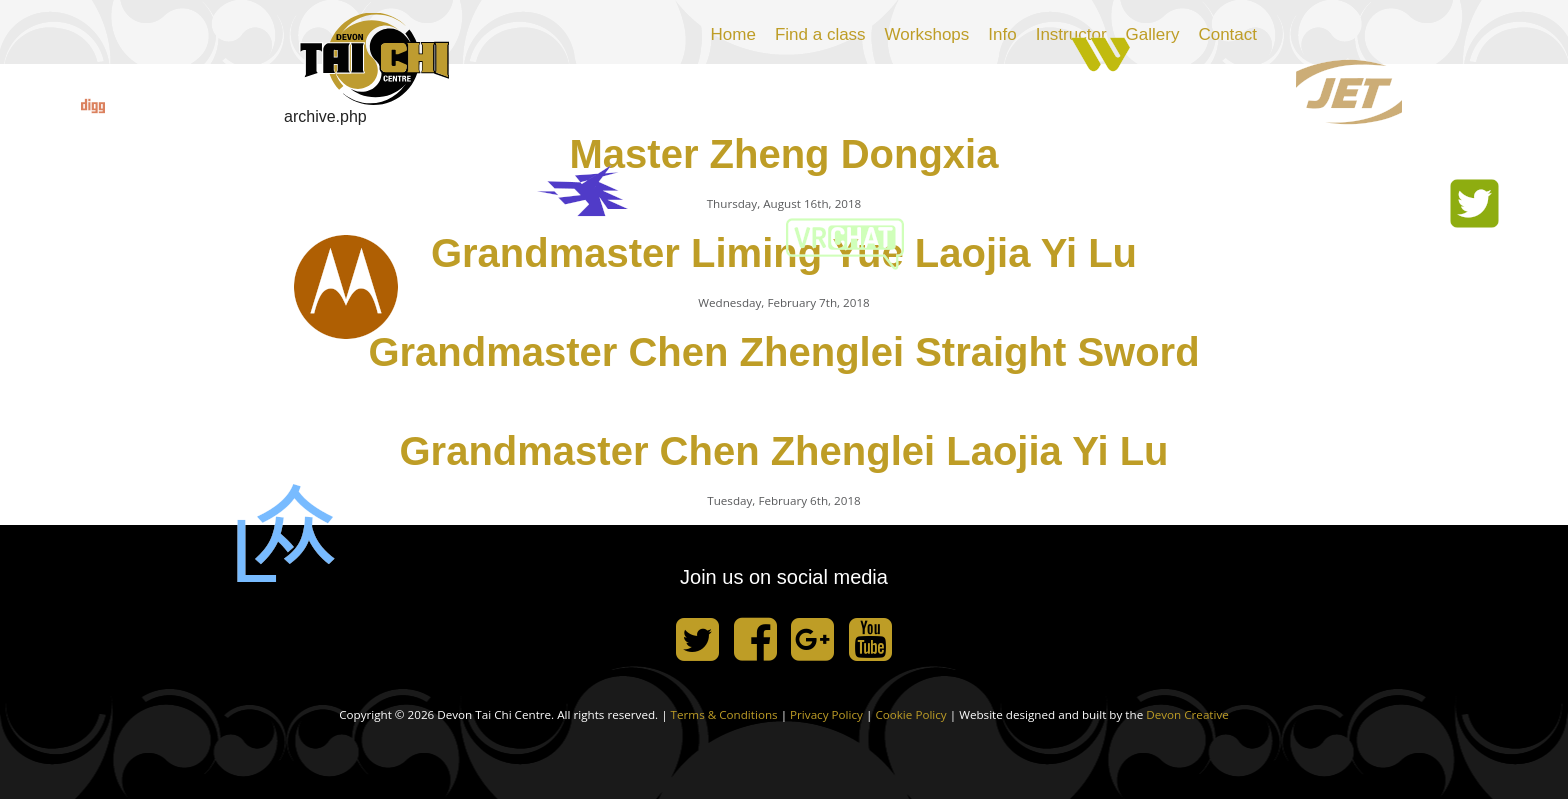 Image resolution: width=1568 pixels, height=799 pixels. Describe the element at coordinates (1474, 203) in the screenshot. I see `share to Twitter` at that location.